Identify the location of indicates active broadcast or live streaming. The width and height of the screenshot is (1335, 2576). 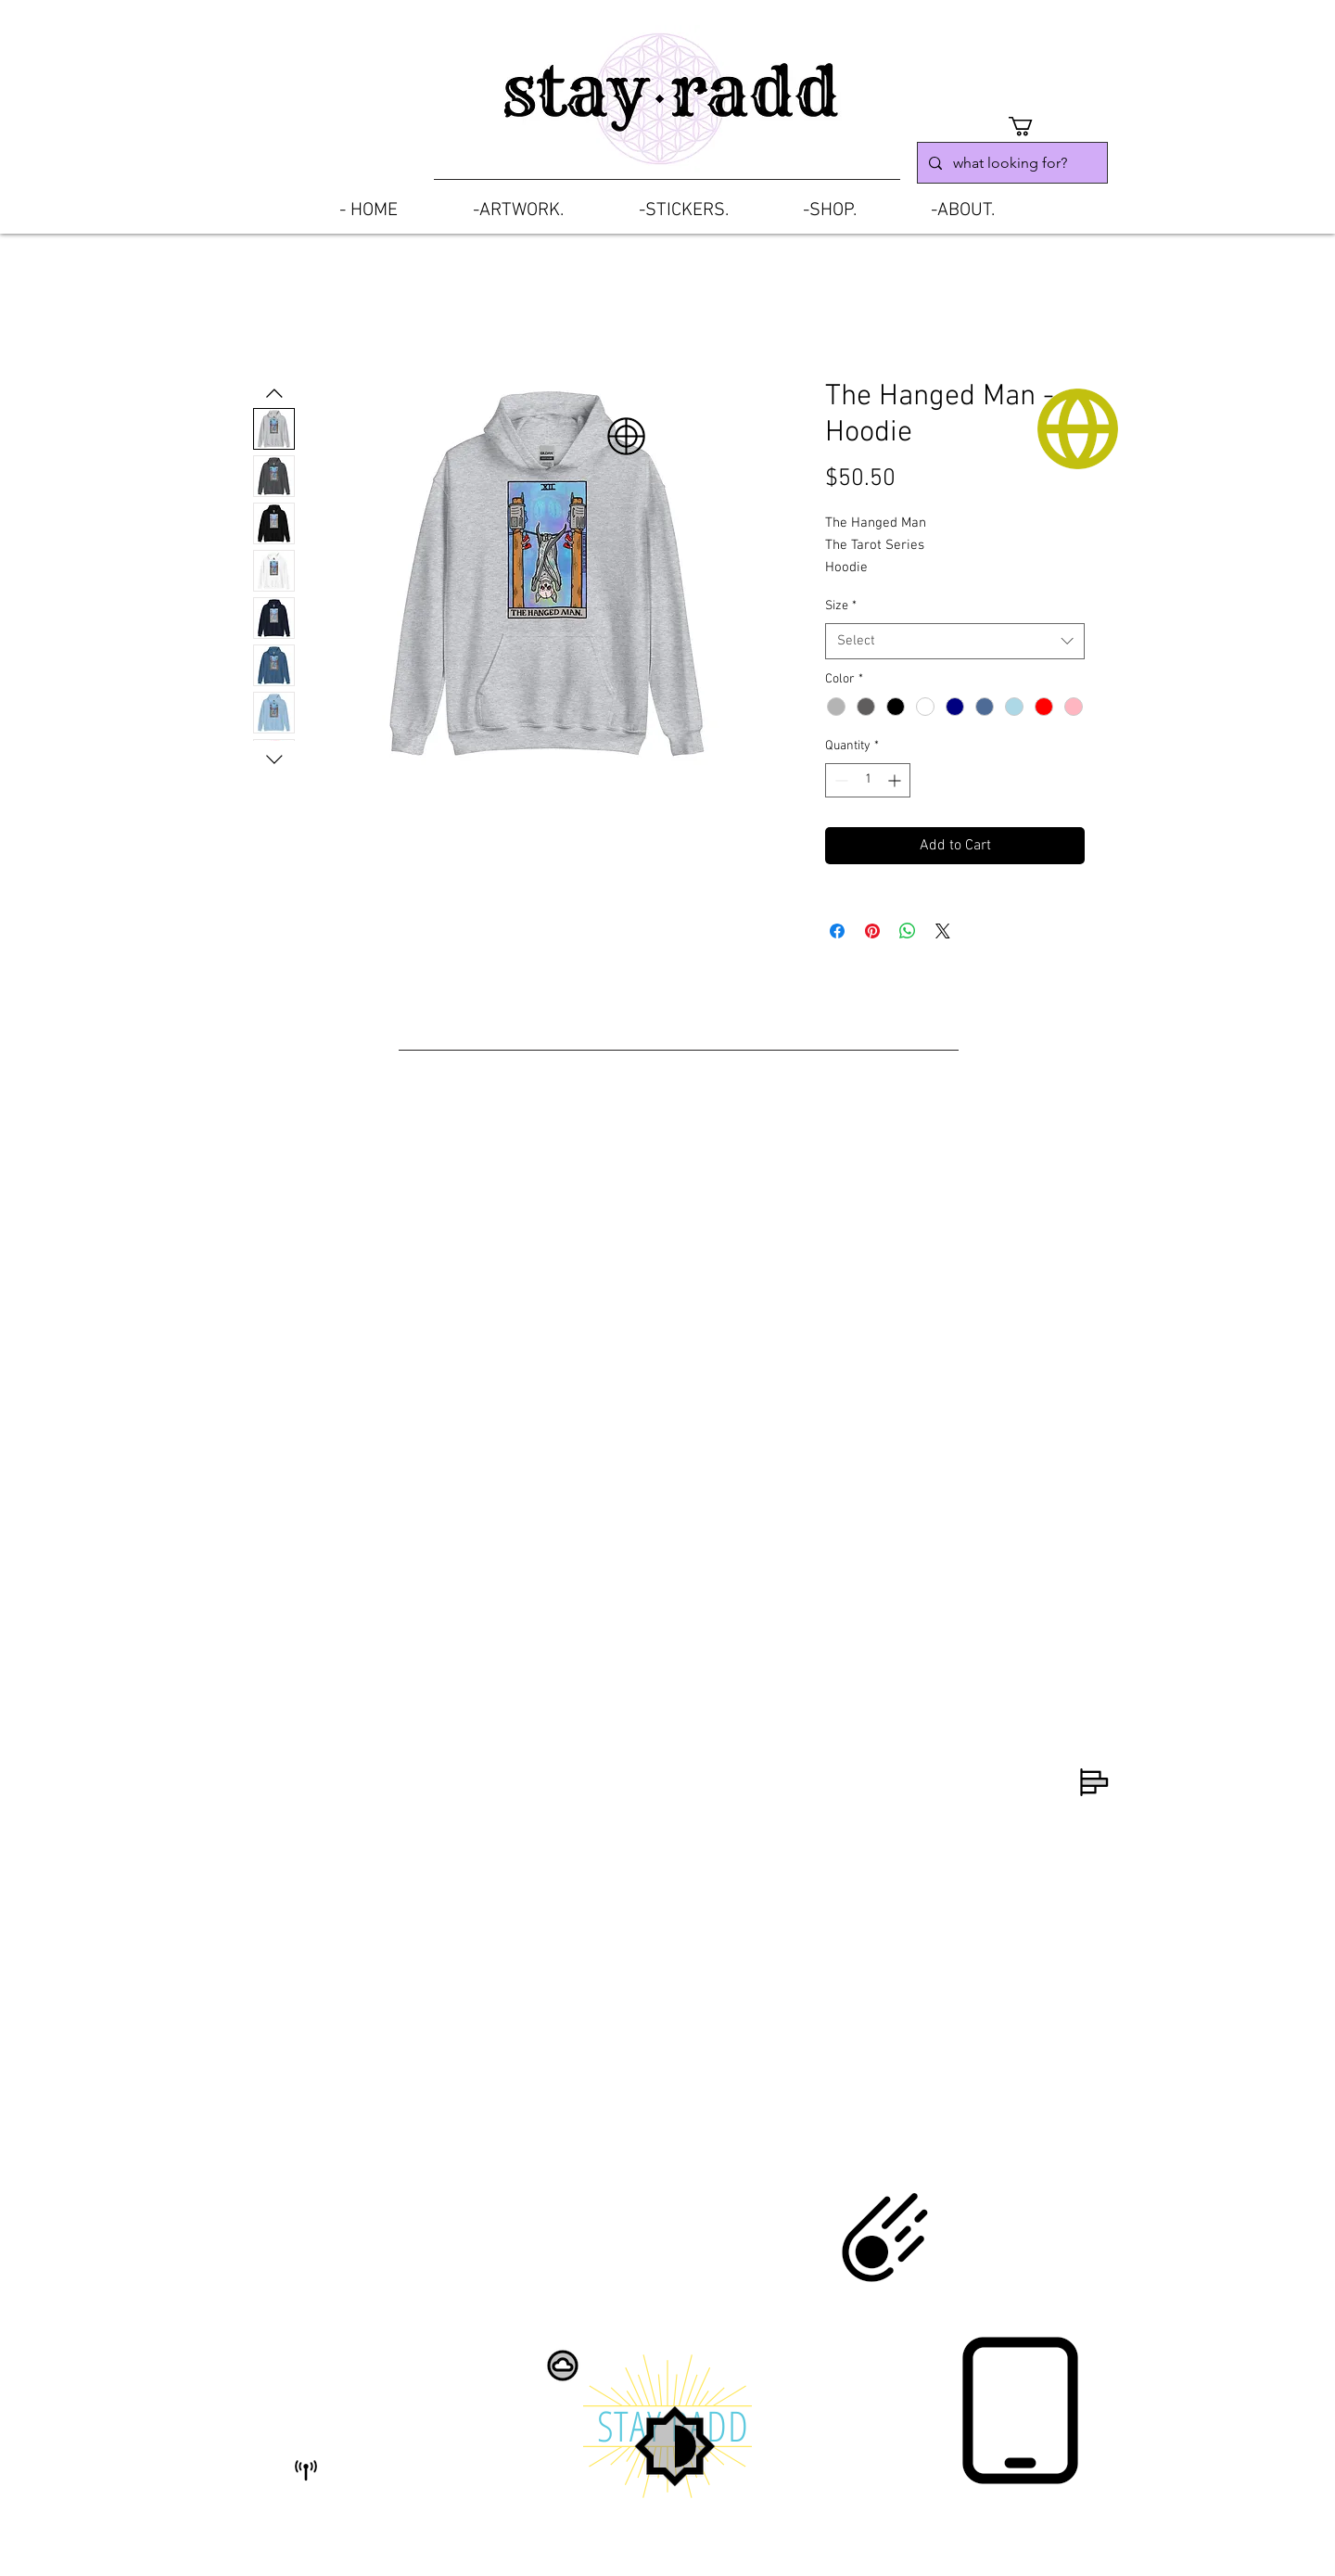
(306, 2470).